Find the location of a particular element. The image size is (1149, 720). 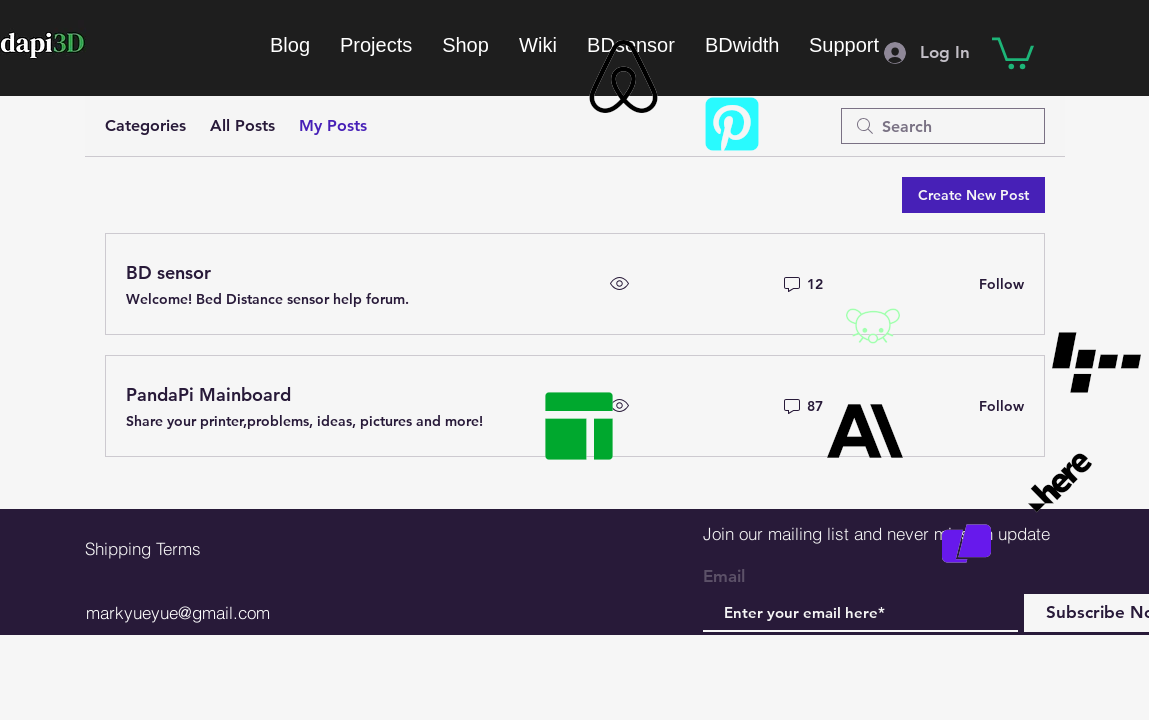

anthropic company logo is located at coordinates (865, 431).